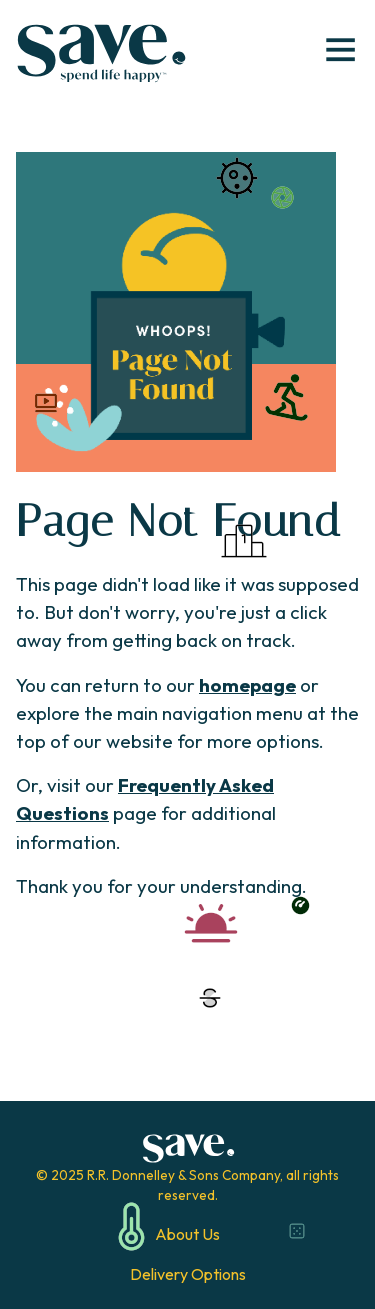 Image resolution: width=375 pixels, height=1309 pixels. What do you see at coordinates (297, 1231) in the screenshot?
I see `randomize or shuffle content` at bounding box center [297, 1231].